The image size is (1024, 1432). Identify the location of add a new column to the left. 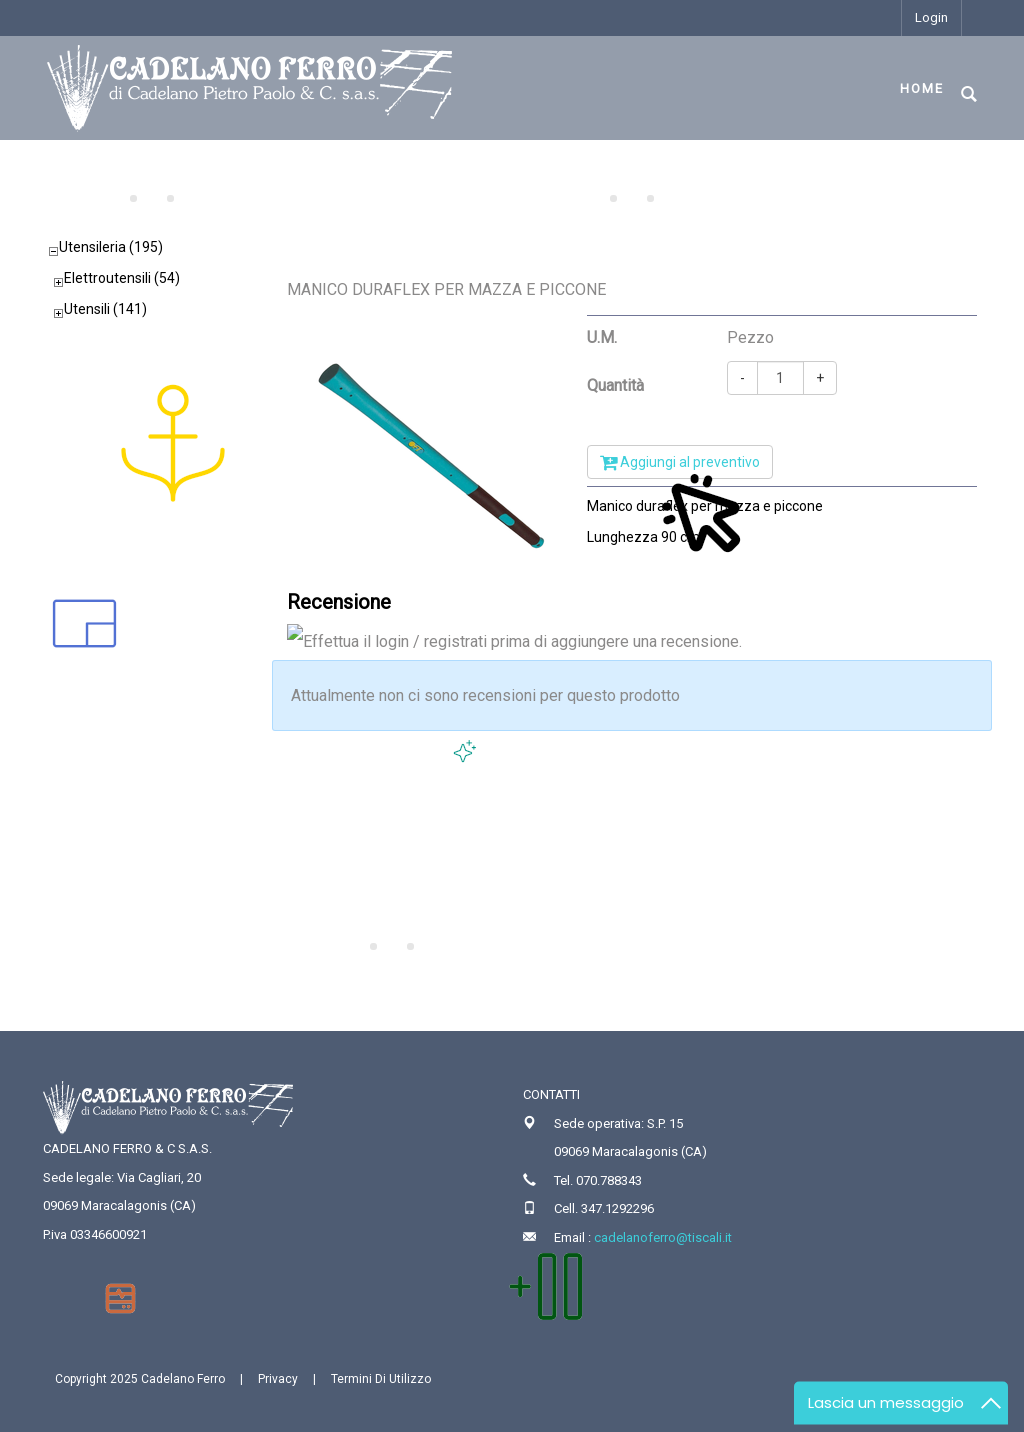
(551, 1286).